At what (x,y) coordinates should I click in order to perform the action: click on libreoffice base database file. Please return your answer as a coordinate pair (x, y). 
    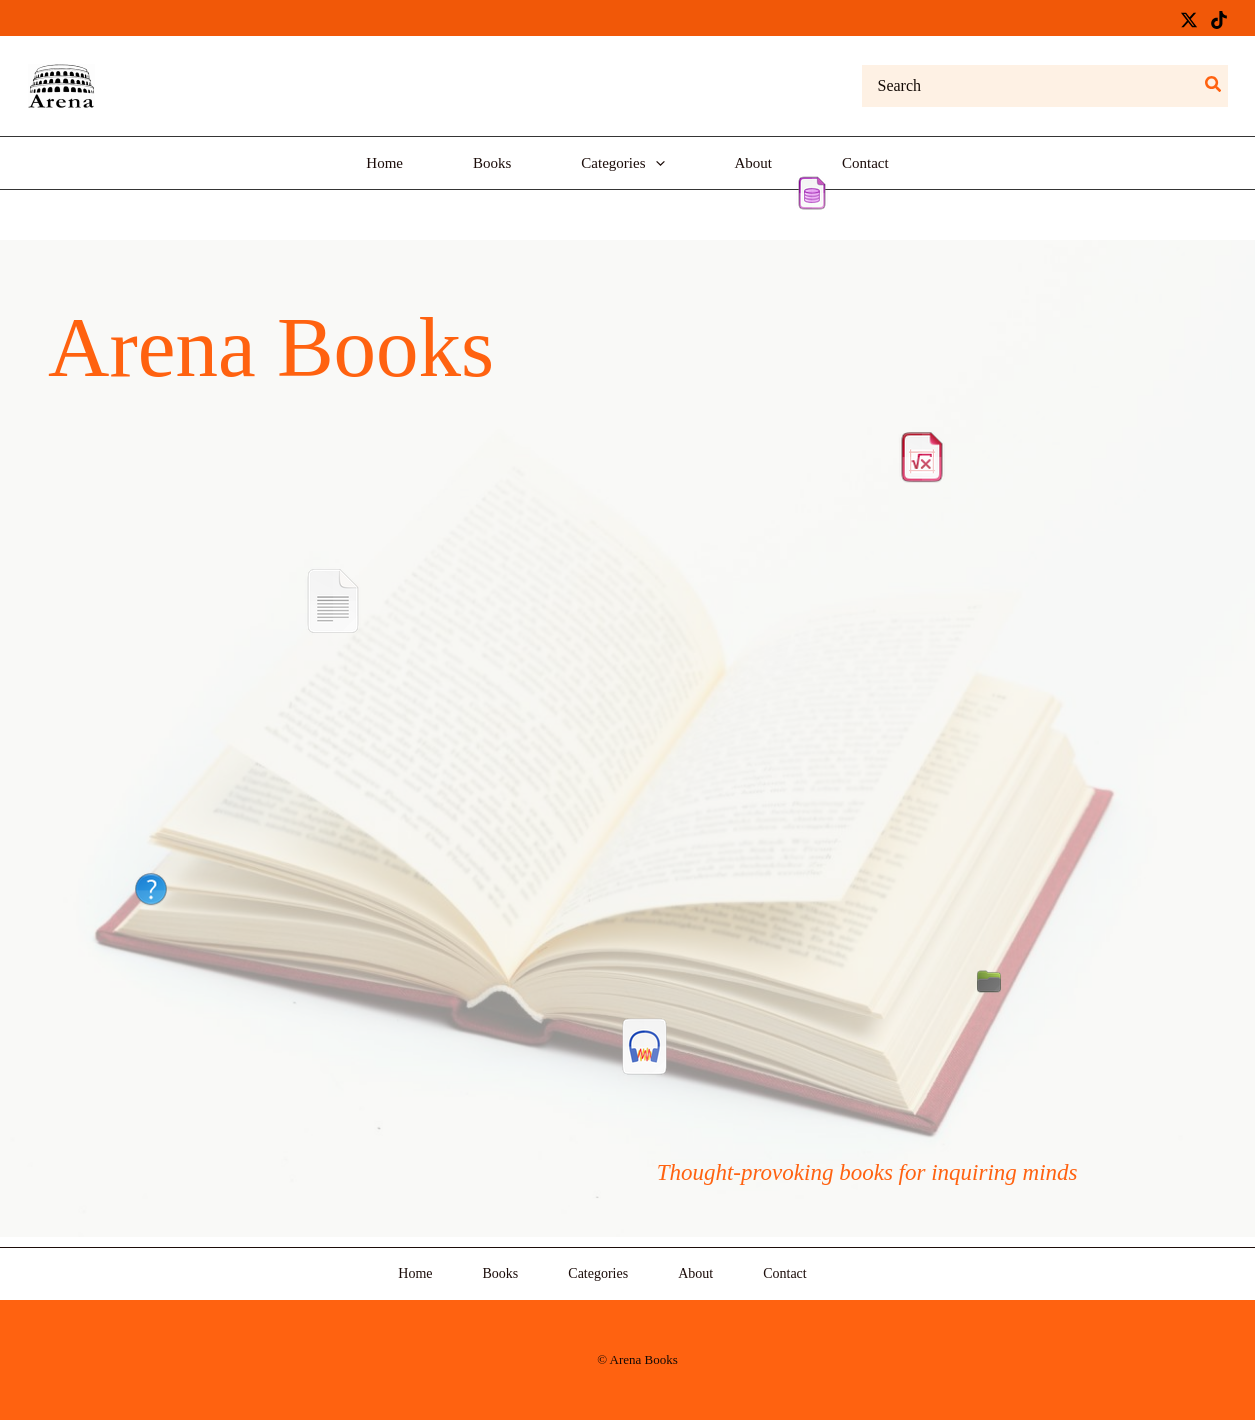
    Looking at the image, I should click on (812, 193).